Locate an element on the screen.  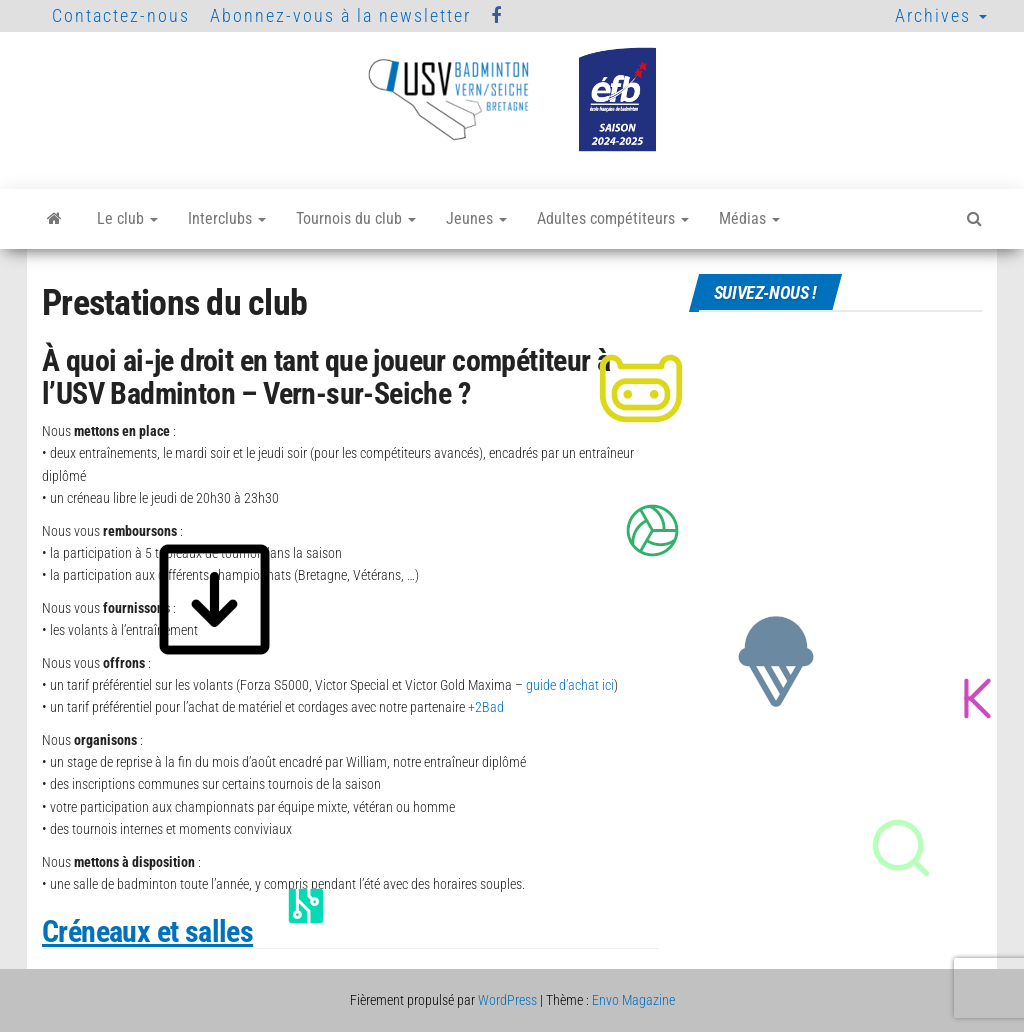
access hardware or circuit settings is located at coordinates (306, 906).